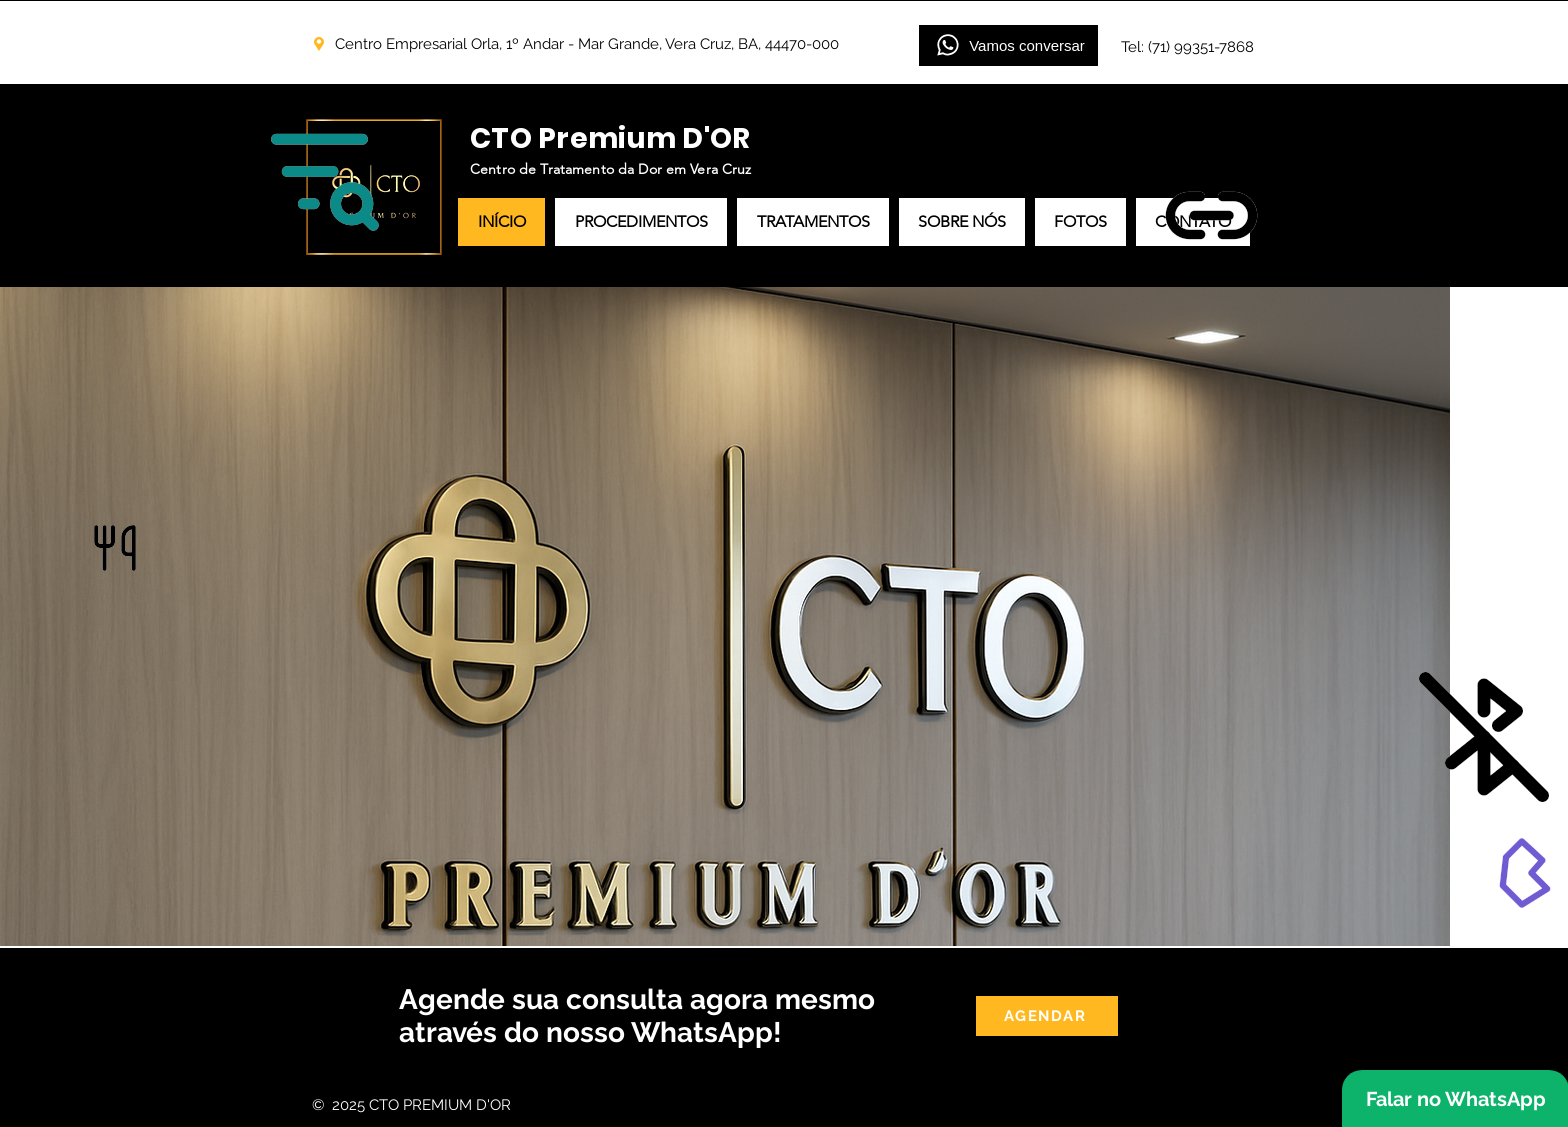 The height and width of the screenshot is (1127, 1568). Describe the element at coordinates (1525, 873) in the screenshot. I see `bulma CSS framework logo` at that location.